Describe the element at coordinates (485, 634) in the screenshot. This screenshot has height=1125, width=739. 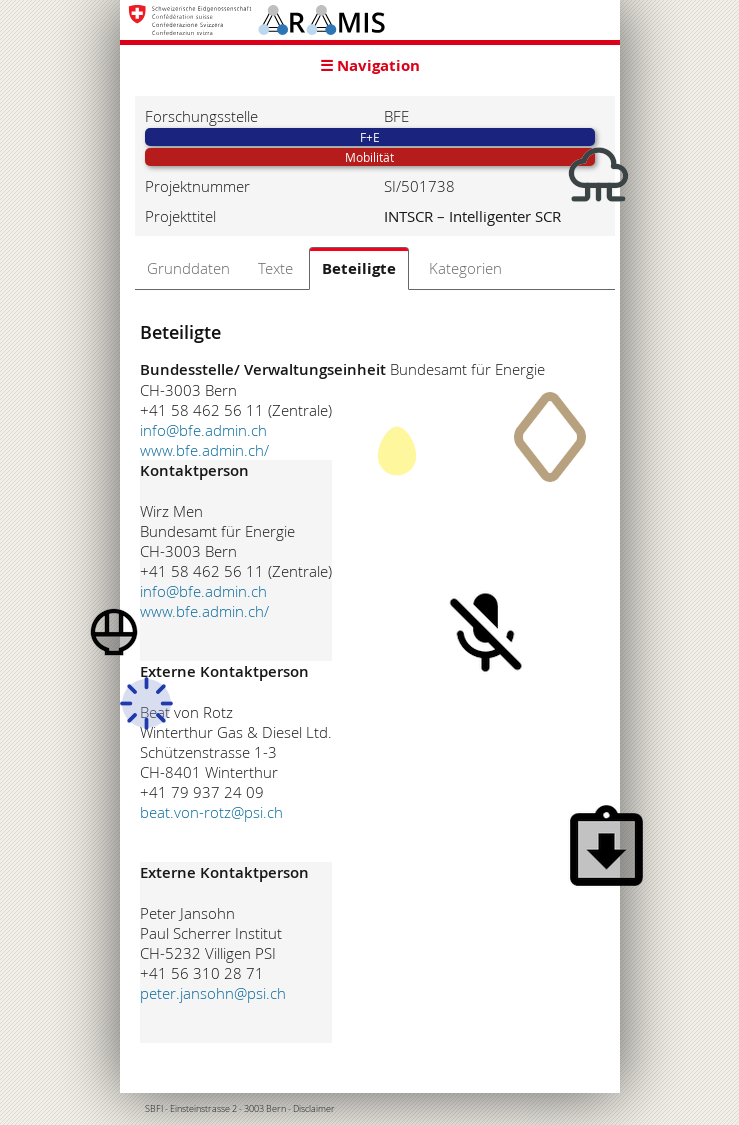
I see `mute your microphone` at that location.